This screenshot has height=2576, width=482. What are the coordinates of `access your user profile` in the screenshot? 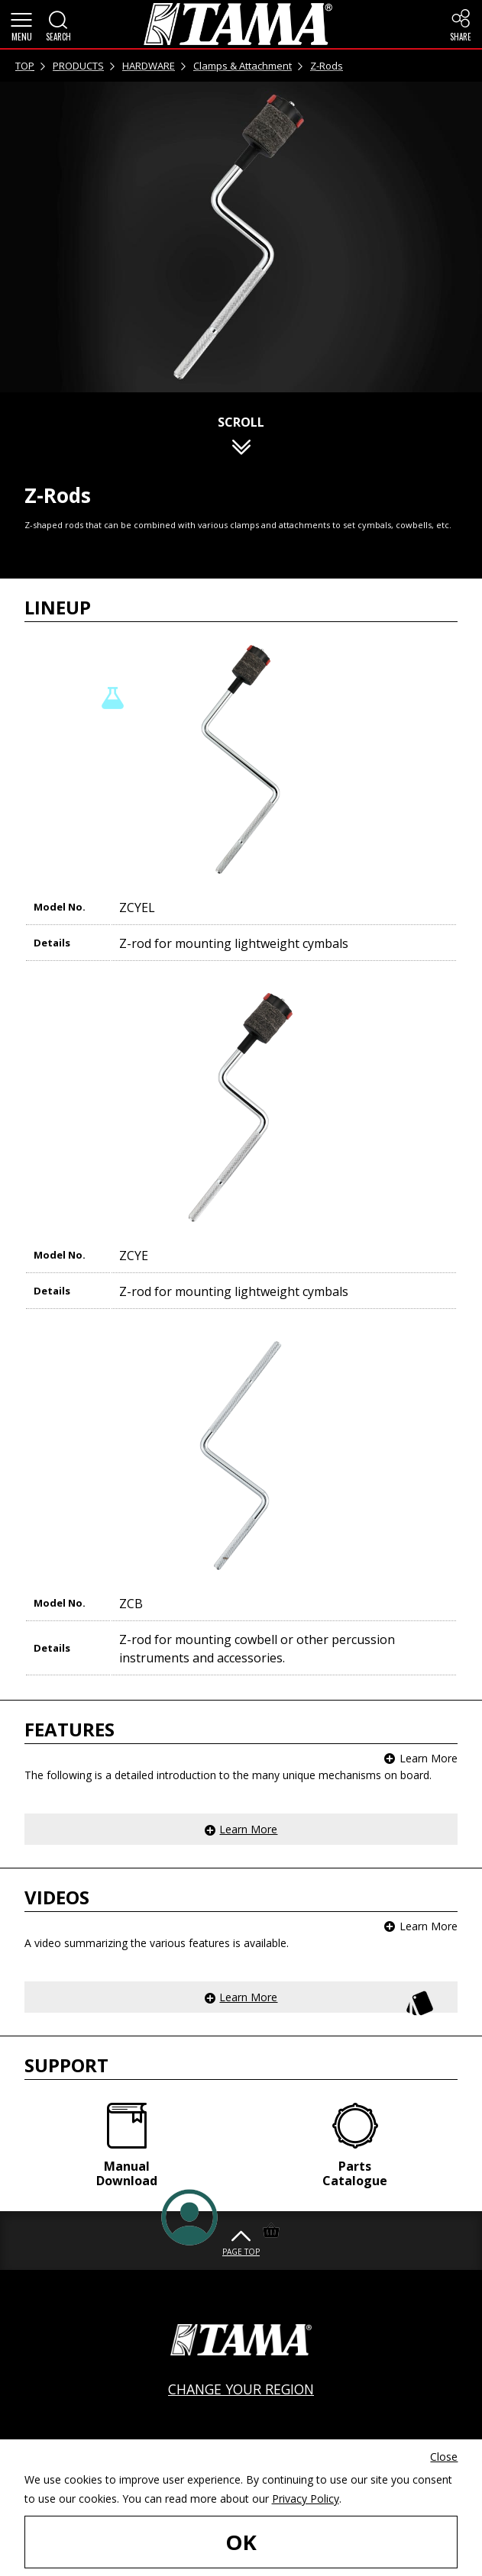 It's located at (189, 2217).